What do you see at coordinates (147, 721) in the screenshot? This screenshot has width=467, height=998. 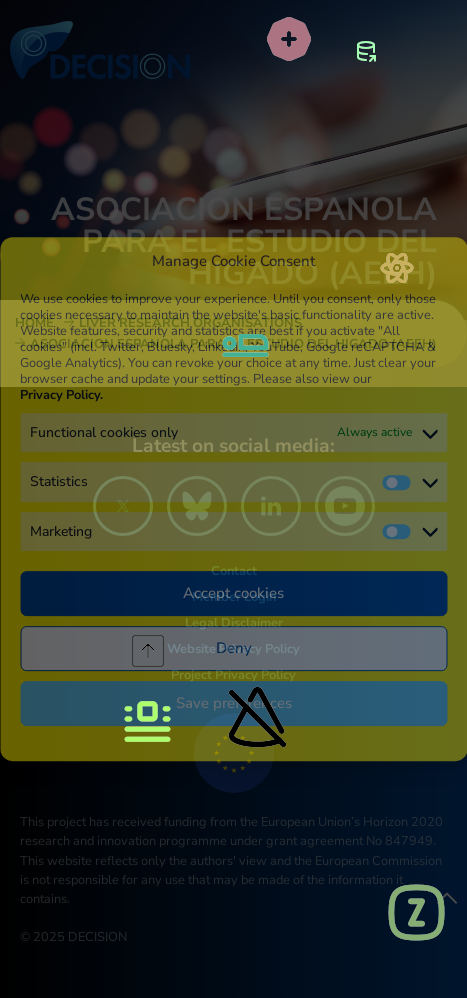 I see `center-align an element within its container` at bounding box center [147, 721].